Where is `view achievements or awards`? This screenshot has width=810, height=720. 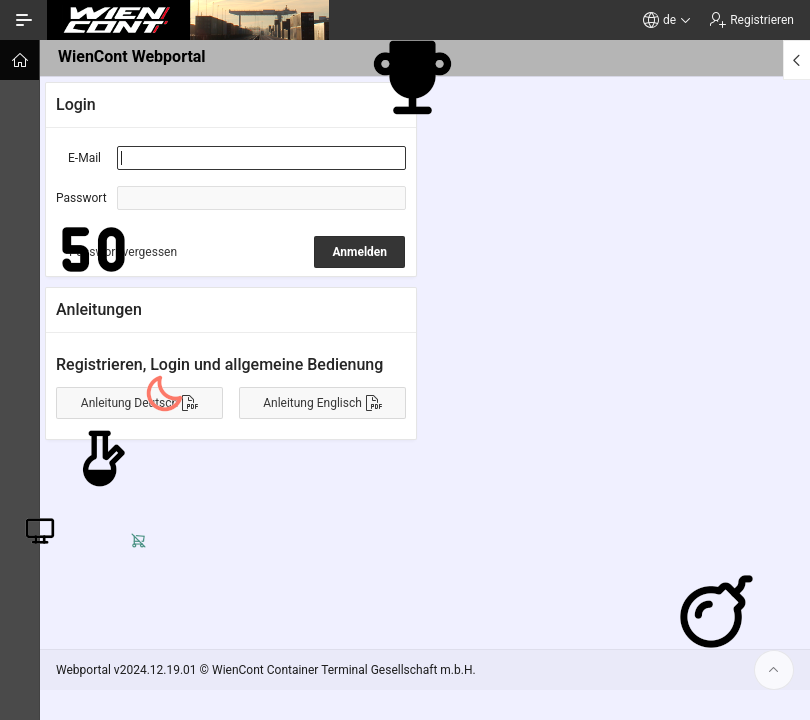
view achievements or awards is located at coordinates (412, 75).